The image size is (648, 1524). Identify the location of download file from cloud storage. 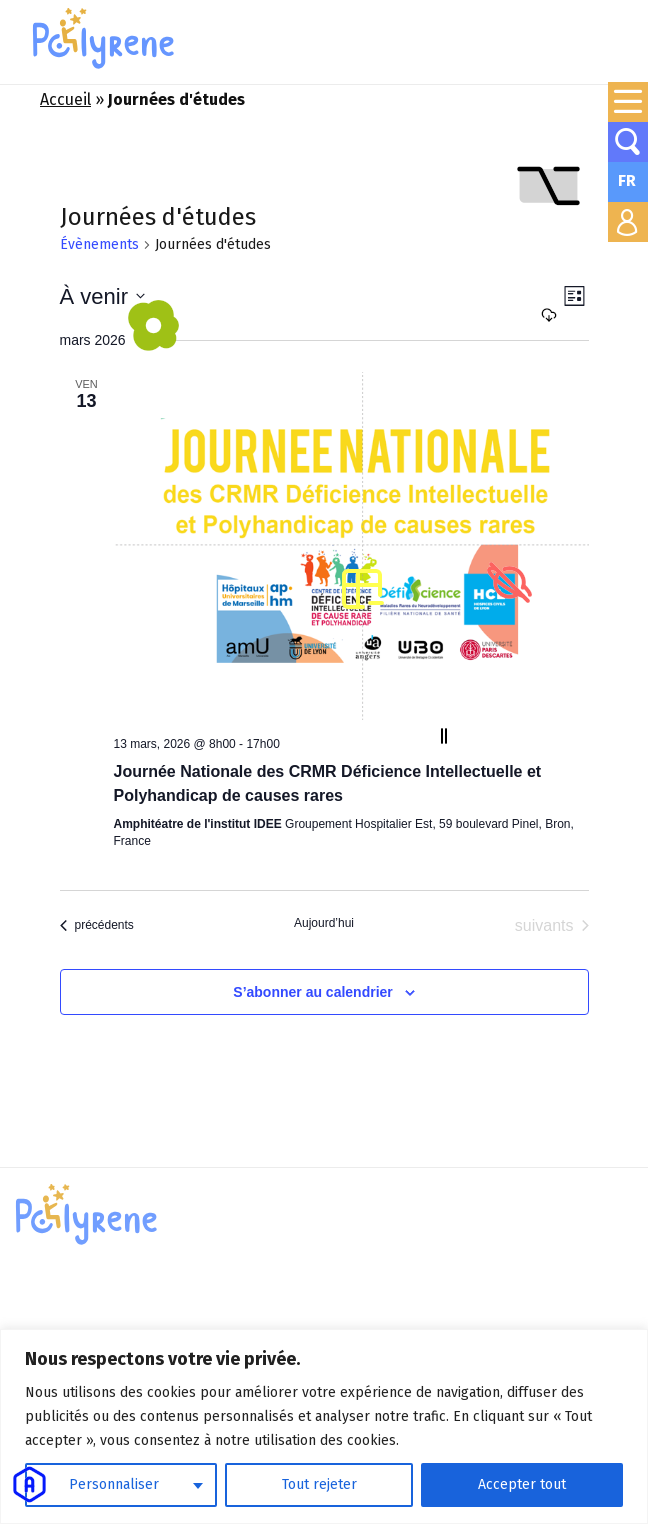
(549, 315).